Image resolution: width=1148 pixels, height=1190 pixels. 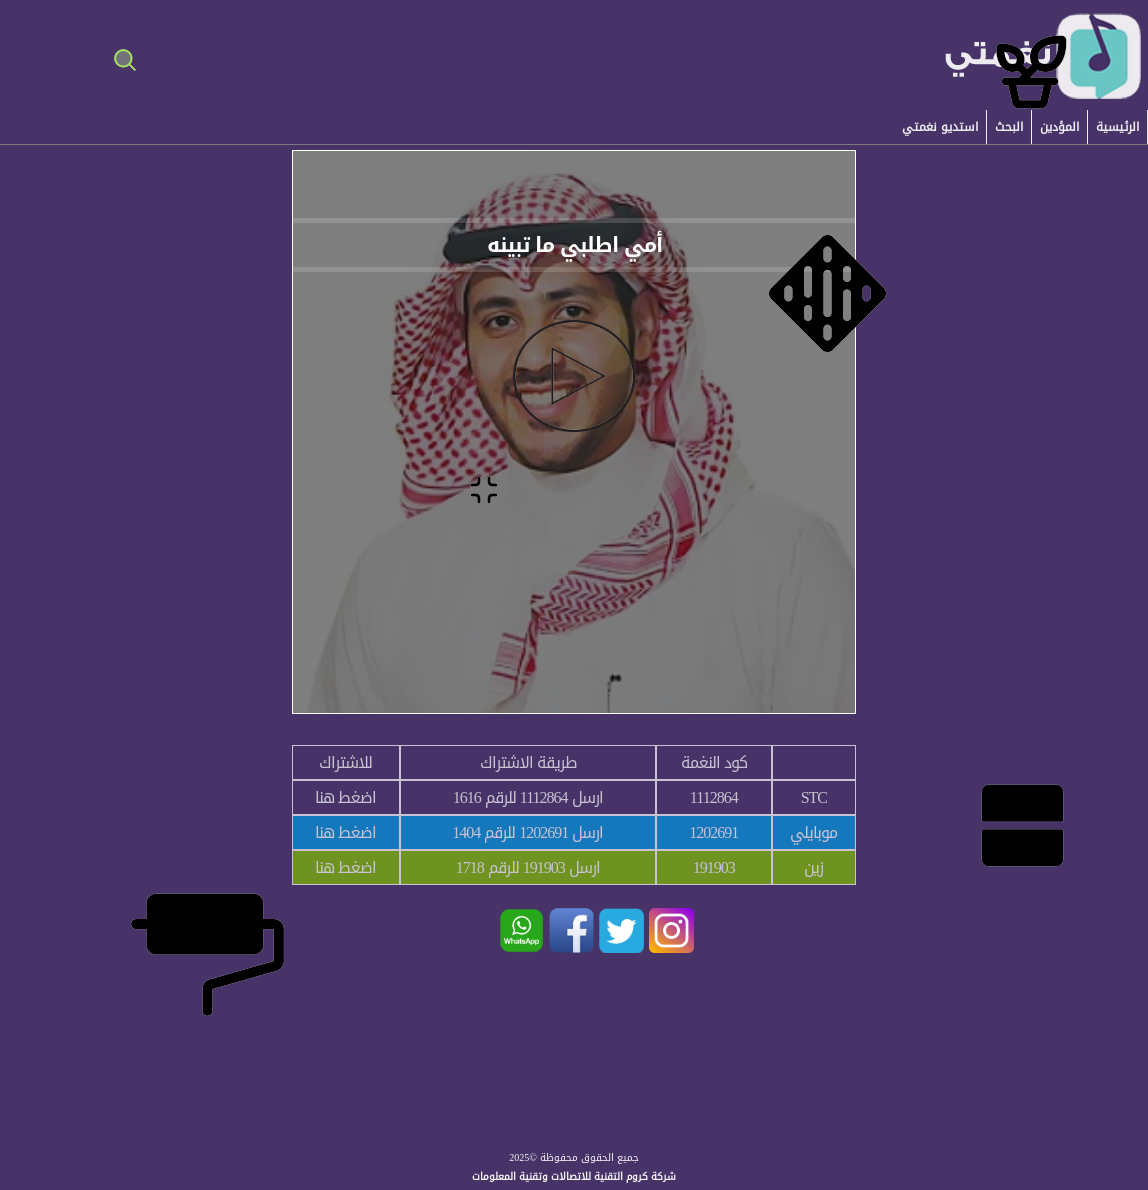 What do you see at coordinates (207, 944) in the screenshot?
I see `customize theme or appearance settings` at bounding box center [207, 944].